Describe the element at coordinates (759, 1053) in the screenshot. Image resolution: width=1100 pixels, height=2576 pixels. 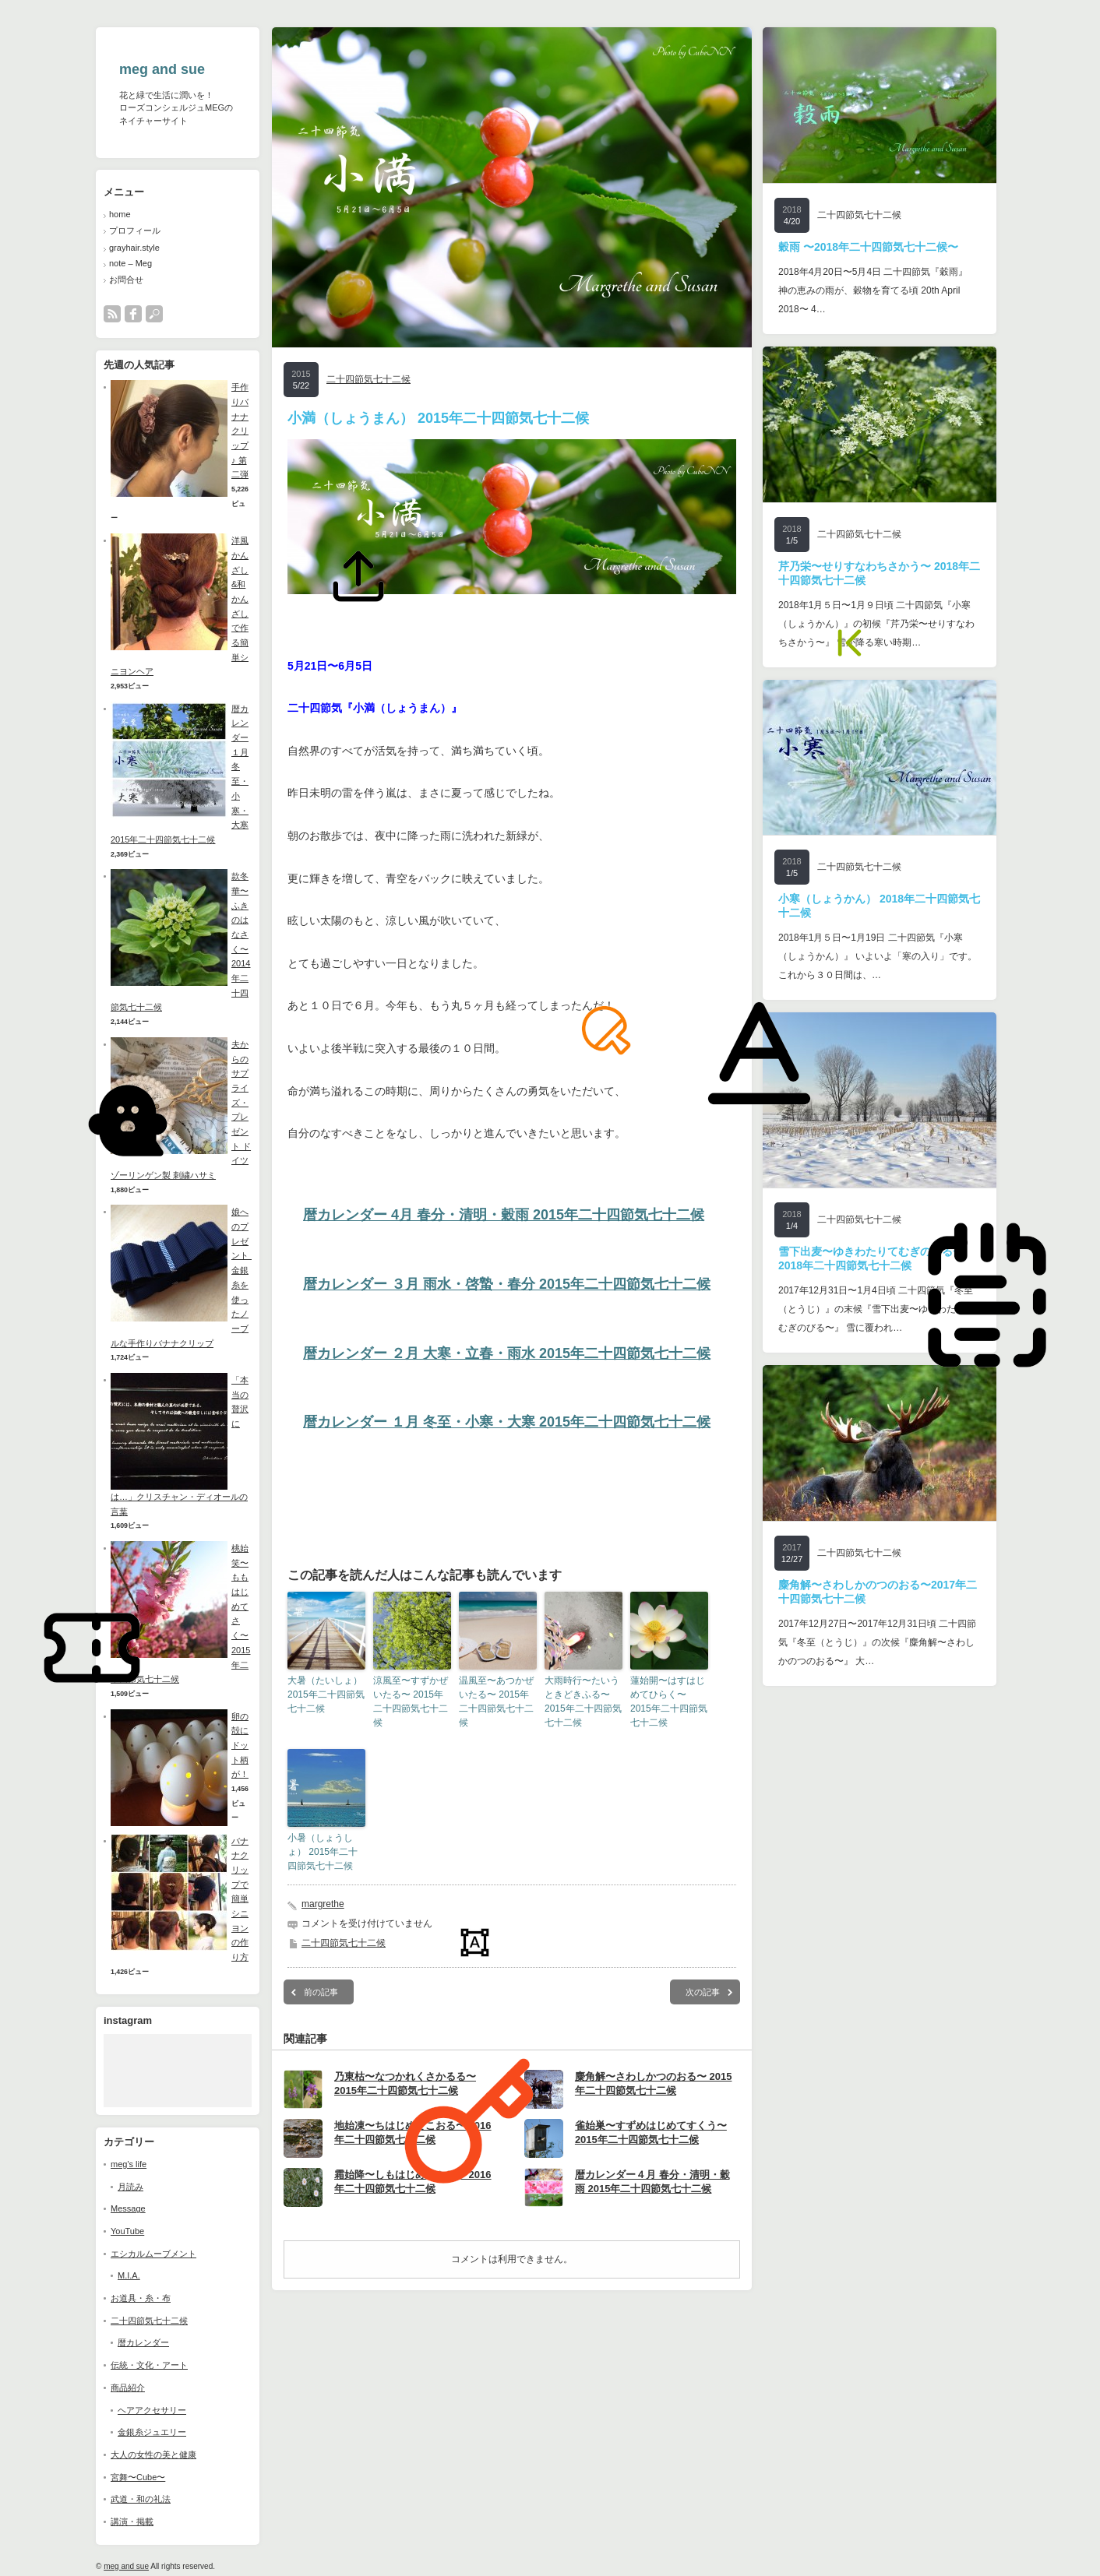
I see `set text baseline alignment` at that location.